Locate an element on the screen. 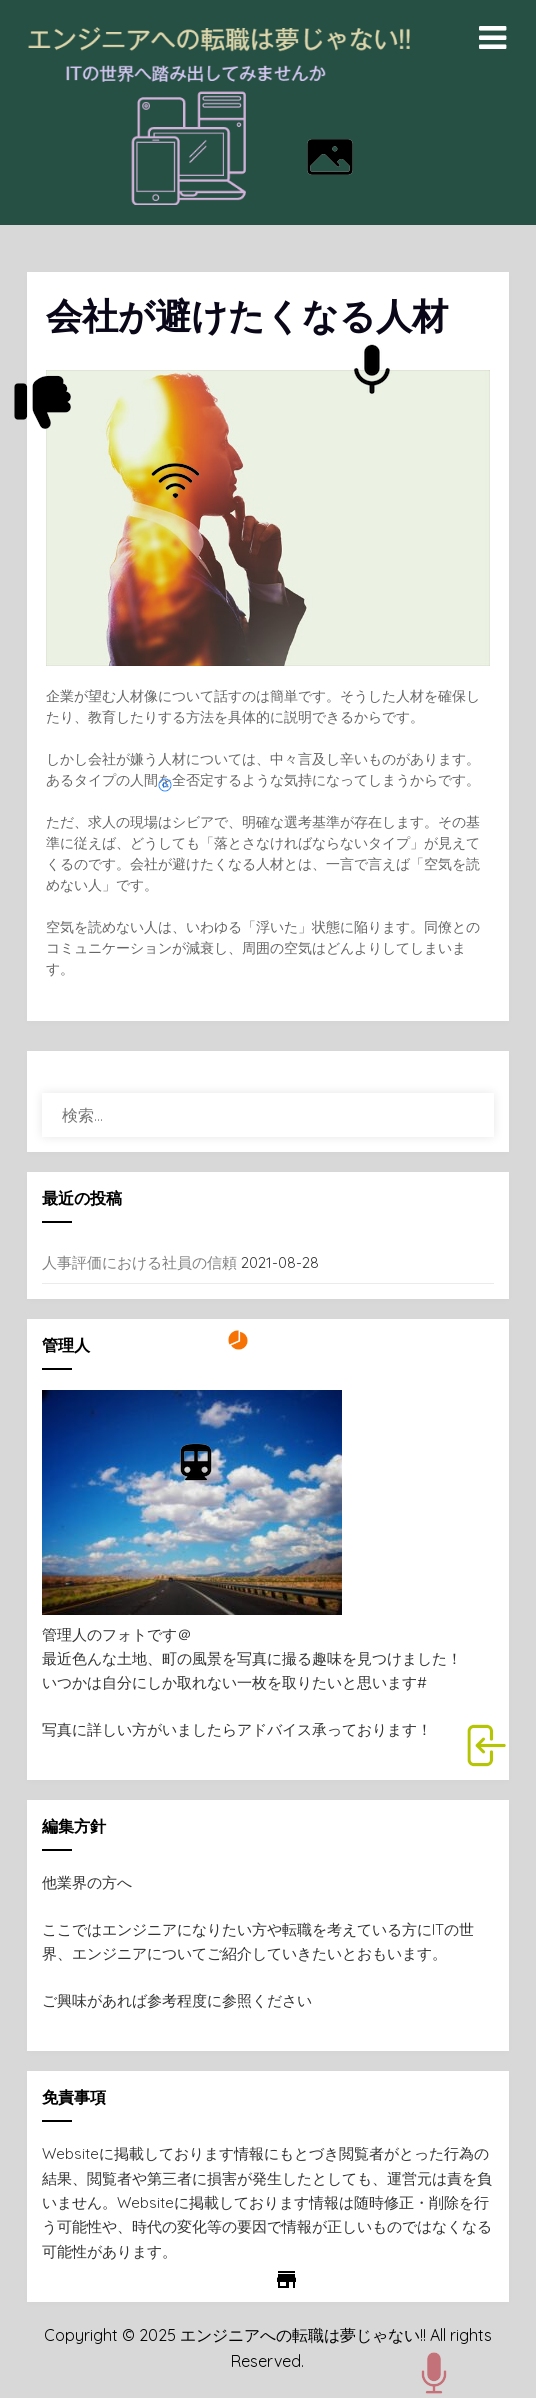 The width and height of the screenshot is (536, 2398). view analytics or statistics breakdown is located at coordinates (238, 1340).